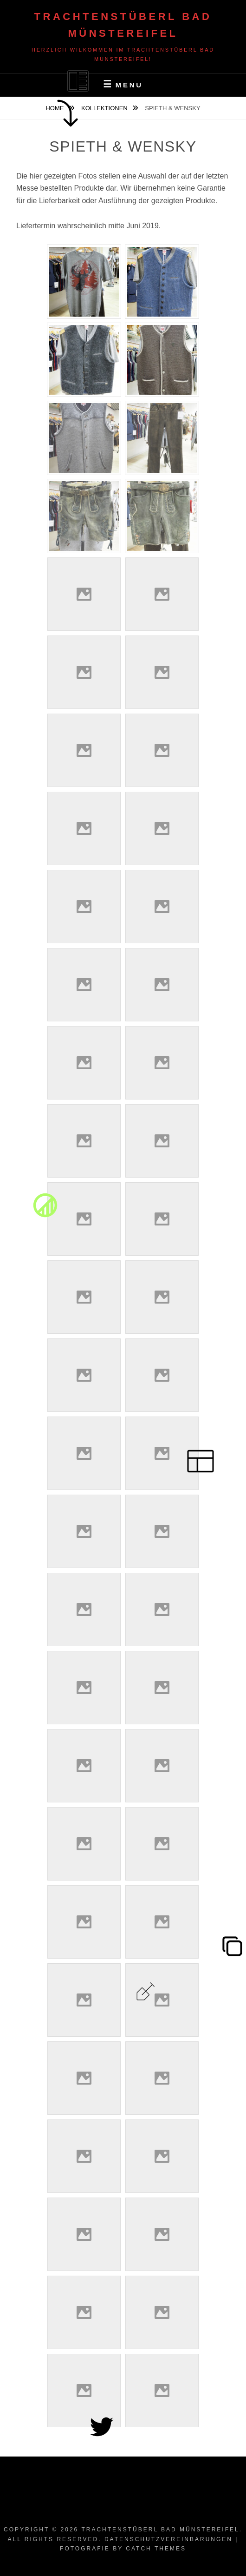 The height and width of the screenshot is (2576, 246). I want to click on copy to clipboard, so click(232, 1946).